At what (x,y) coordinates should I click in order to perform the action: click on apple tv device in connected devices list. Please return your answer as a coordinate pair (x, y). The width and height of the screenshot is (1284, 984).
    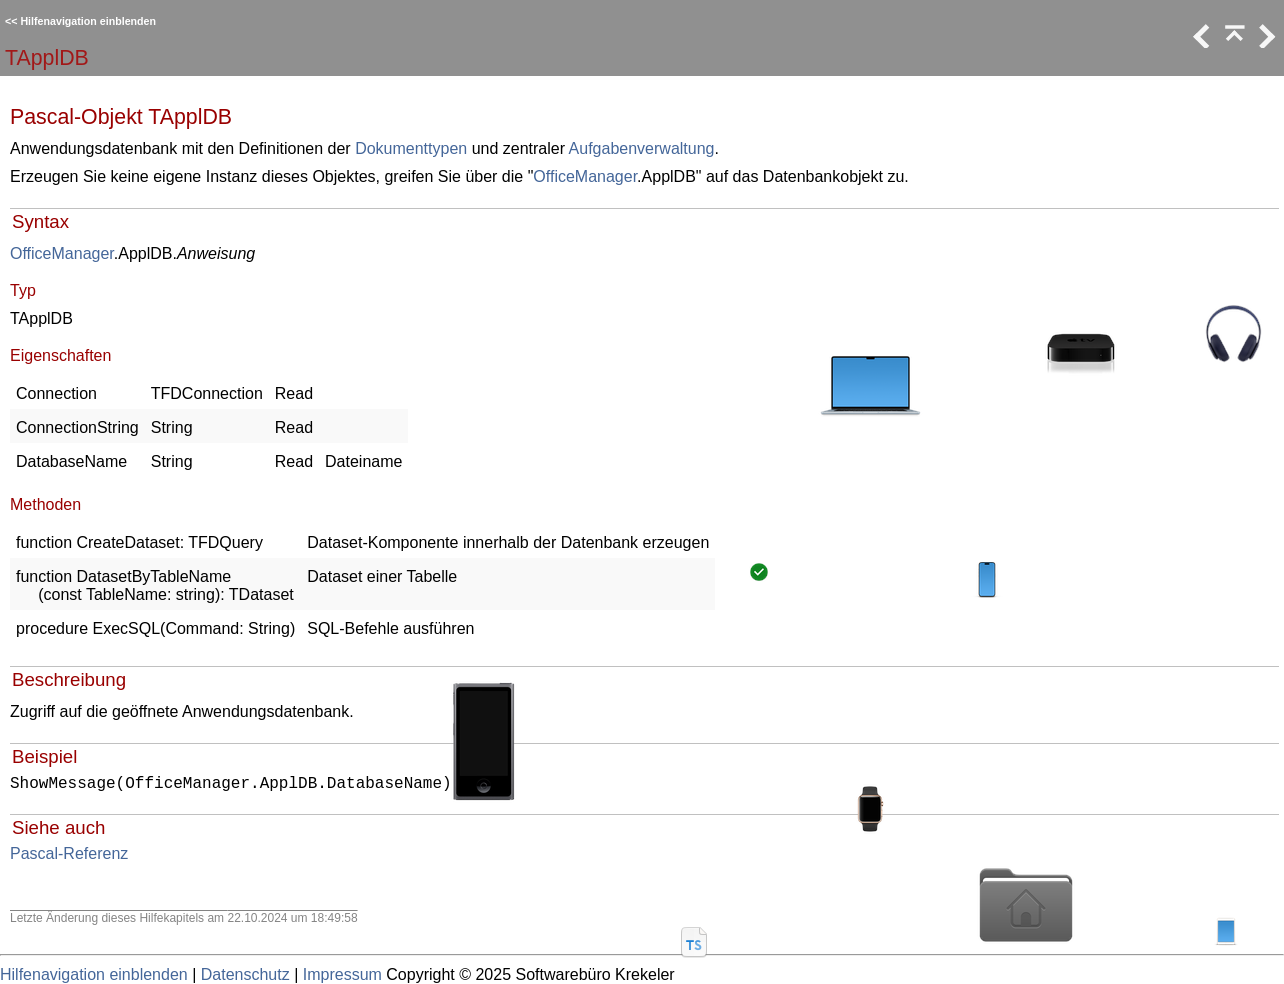
    Looking at the image, I should click on (1081, 355).